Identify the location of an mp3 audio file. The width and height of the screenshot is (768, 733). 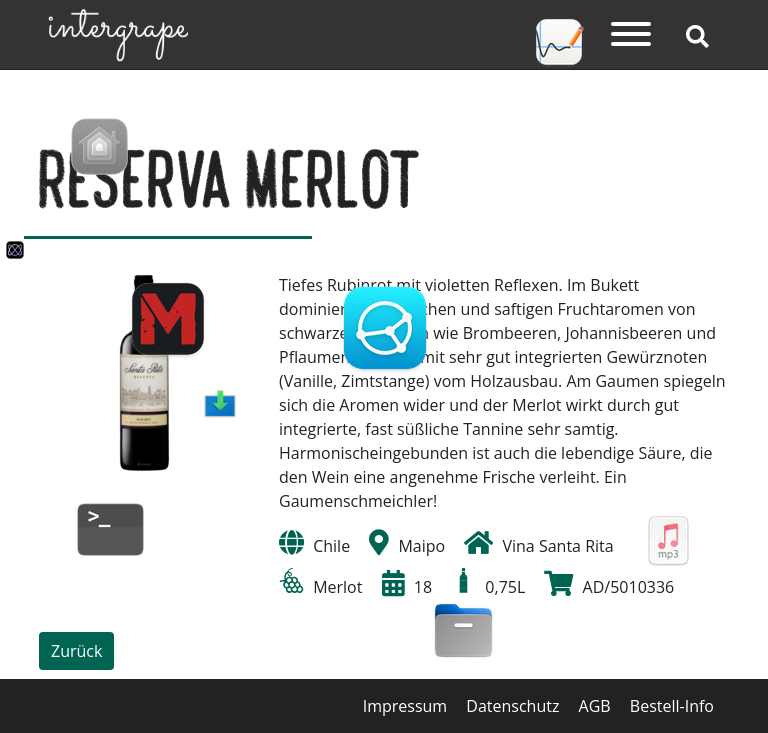
(668, 540).